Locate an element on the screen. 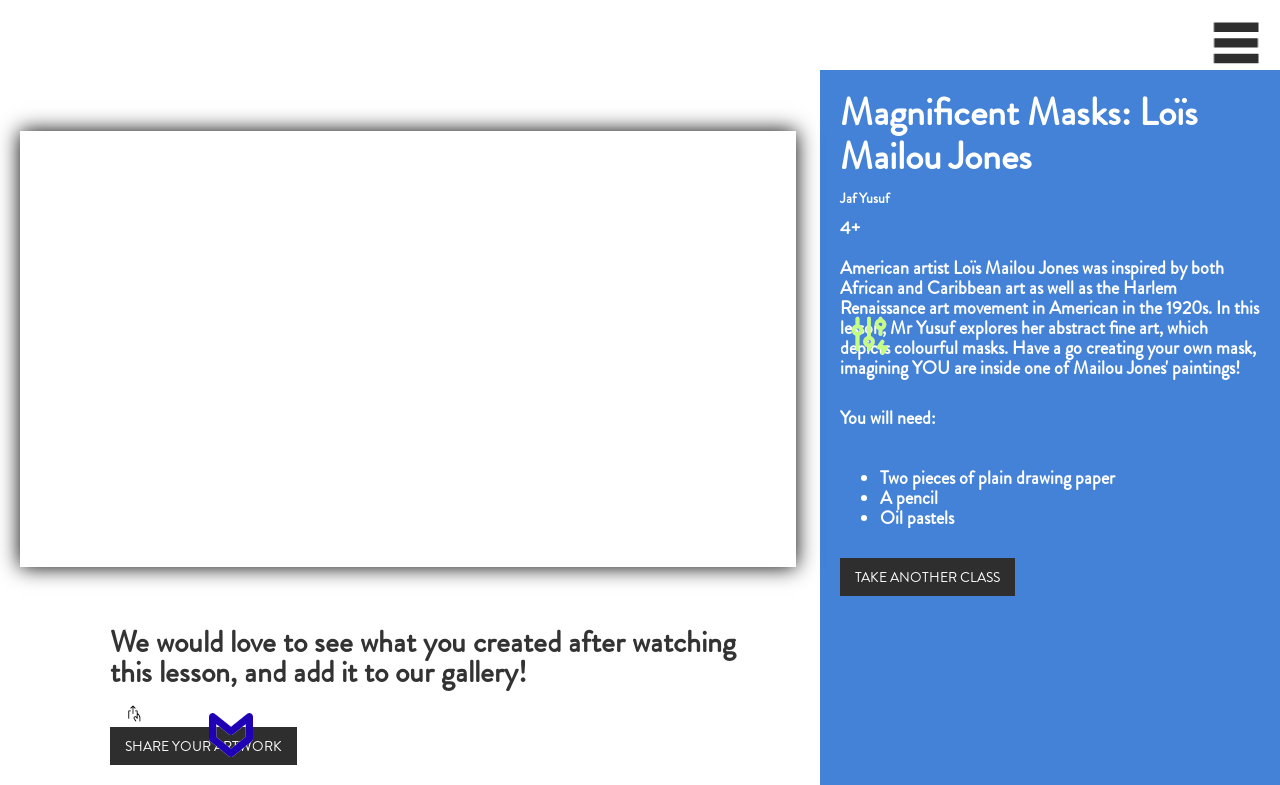  deposit or add funds to account is located at coordinates (133, 713).